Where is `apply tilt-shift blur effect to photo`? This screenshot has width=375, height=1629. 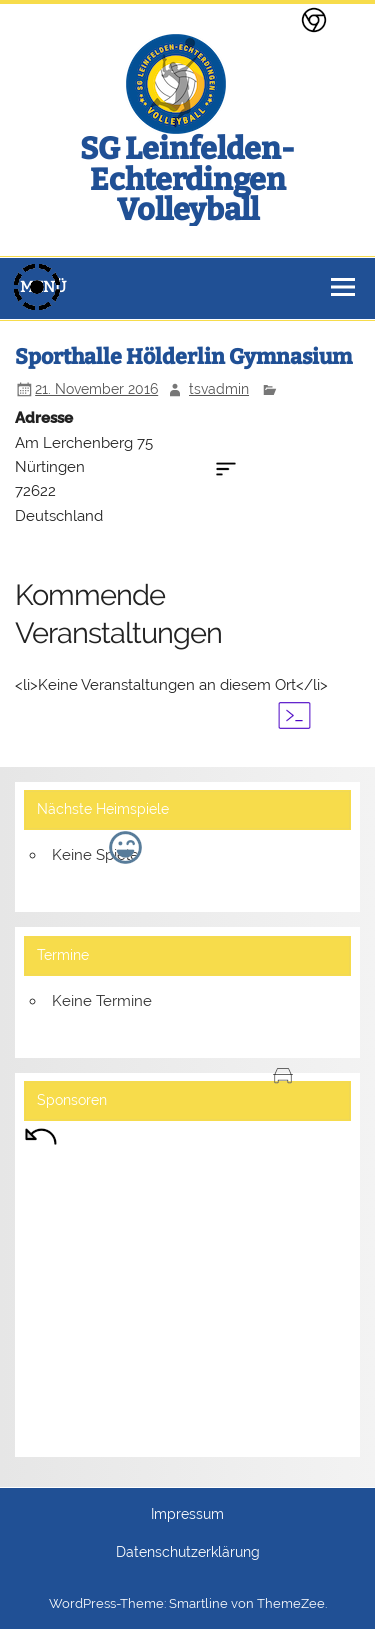
apply tilt-shift blur effect to photo is located at coordinates (37, 287).